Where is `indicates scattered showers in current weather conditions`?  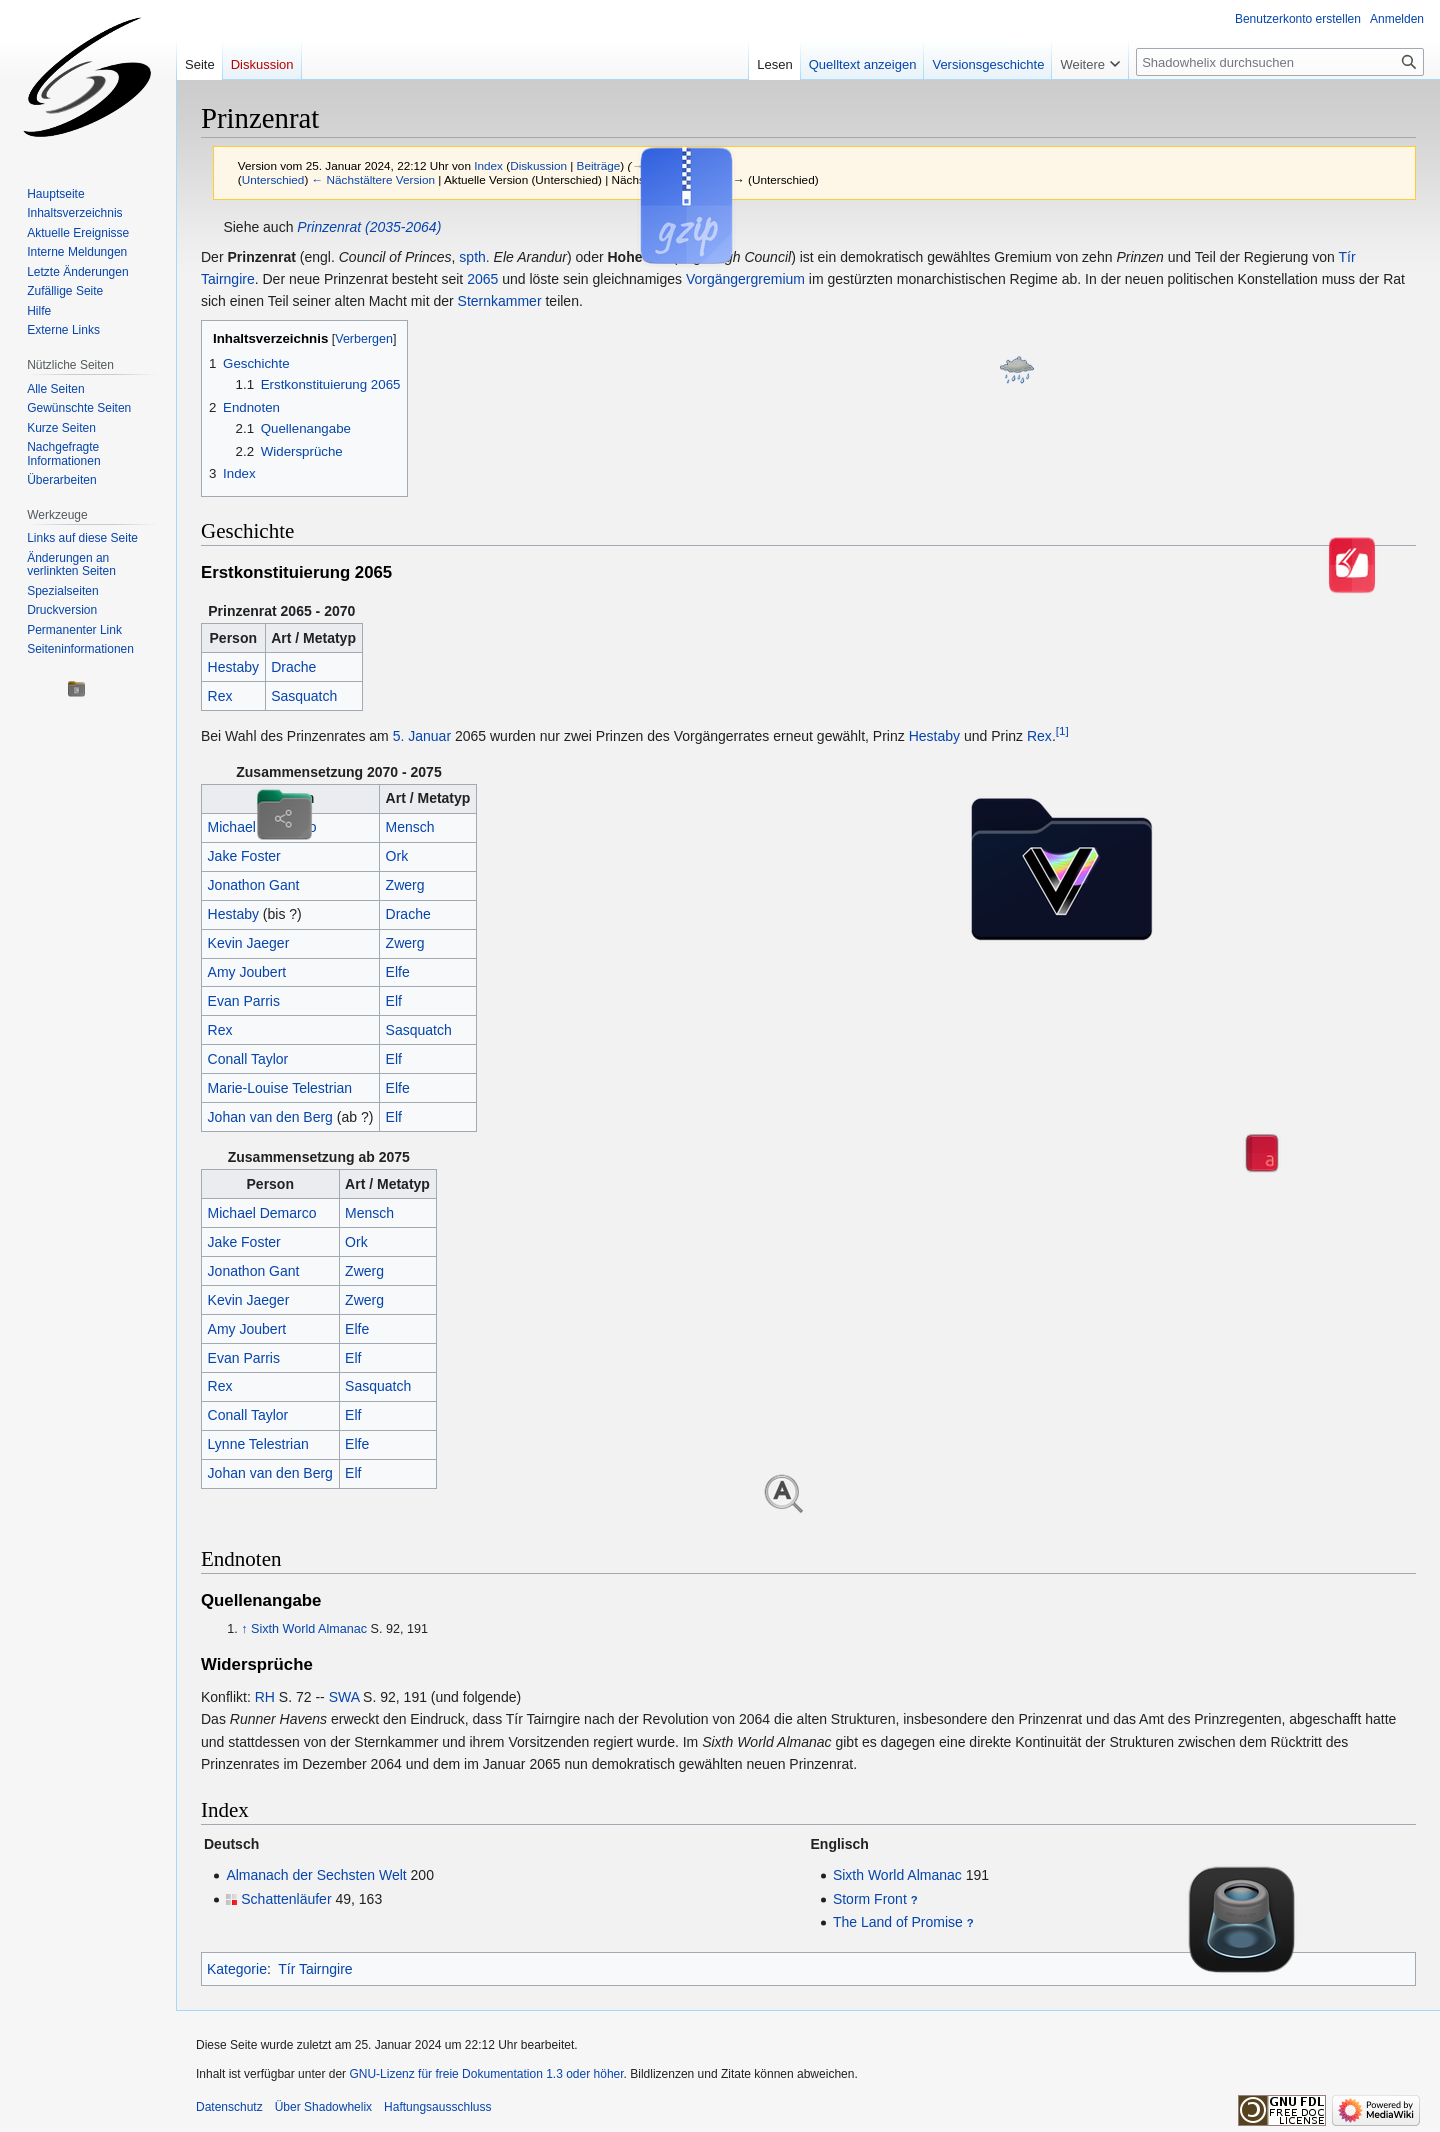 indicates scattered showers in current weather conditions is located at coordinates (1017, 367).